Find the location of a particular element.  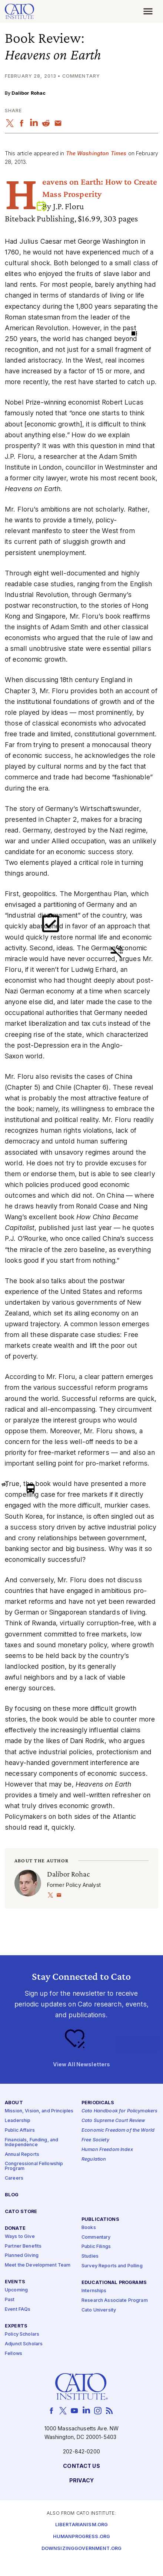

indicates a smoke-free or no smoking area is located at coordinates (116, 951).